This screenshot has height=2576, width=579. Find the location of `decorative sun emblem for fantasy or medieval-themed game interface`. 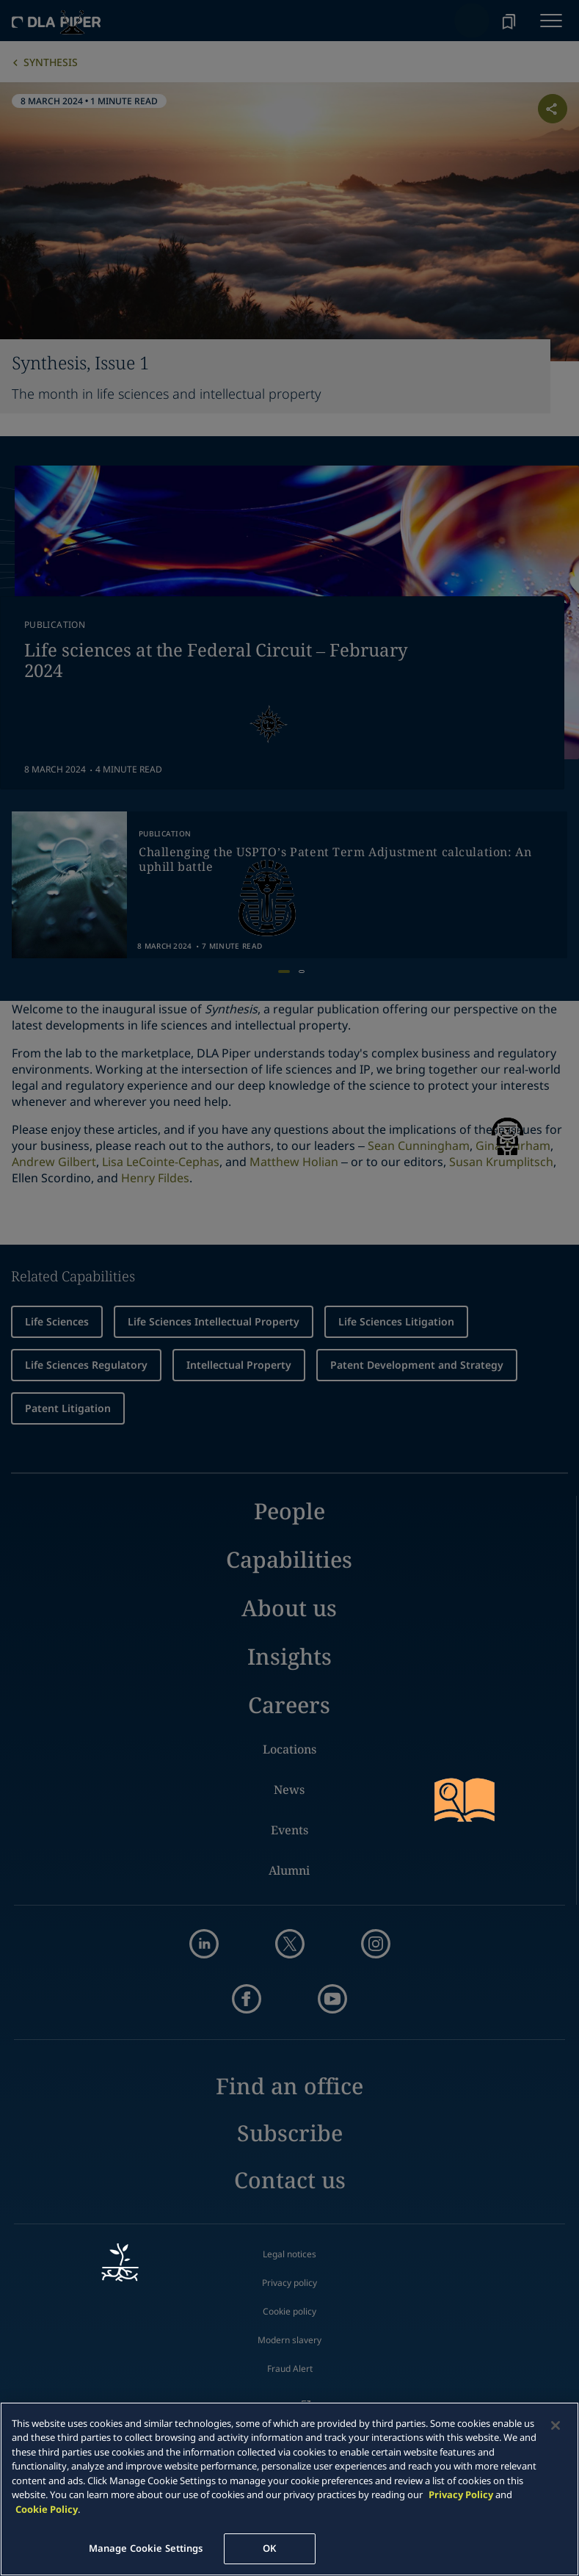

decorative sun emblem for fantasy or medieval-themed game interface is located at coordinates (269, 724).